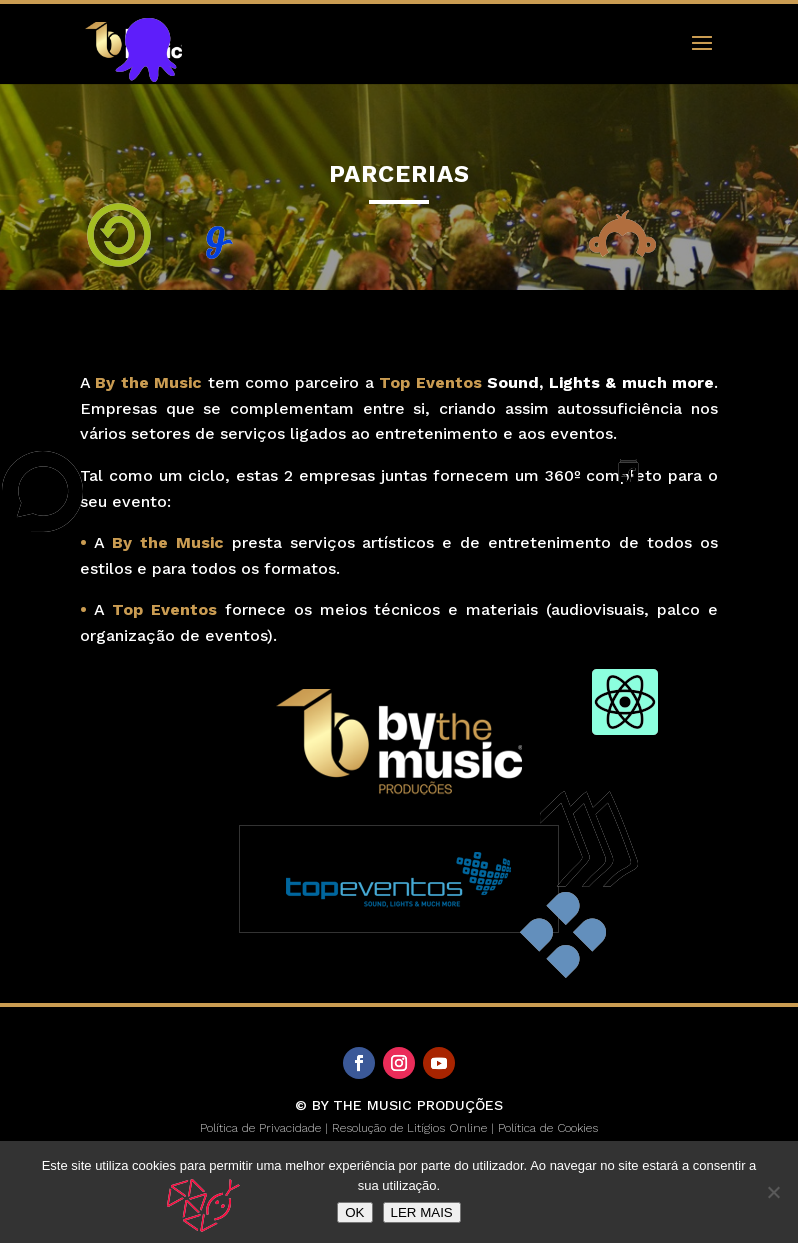 The width and height of the screenshot is (798, 1243). What do you see at coordinates (42, 491) in the screenshot?
I see `open Discourse community forum` at bounding box center [42, 491].